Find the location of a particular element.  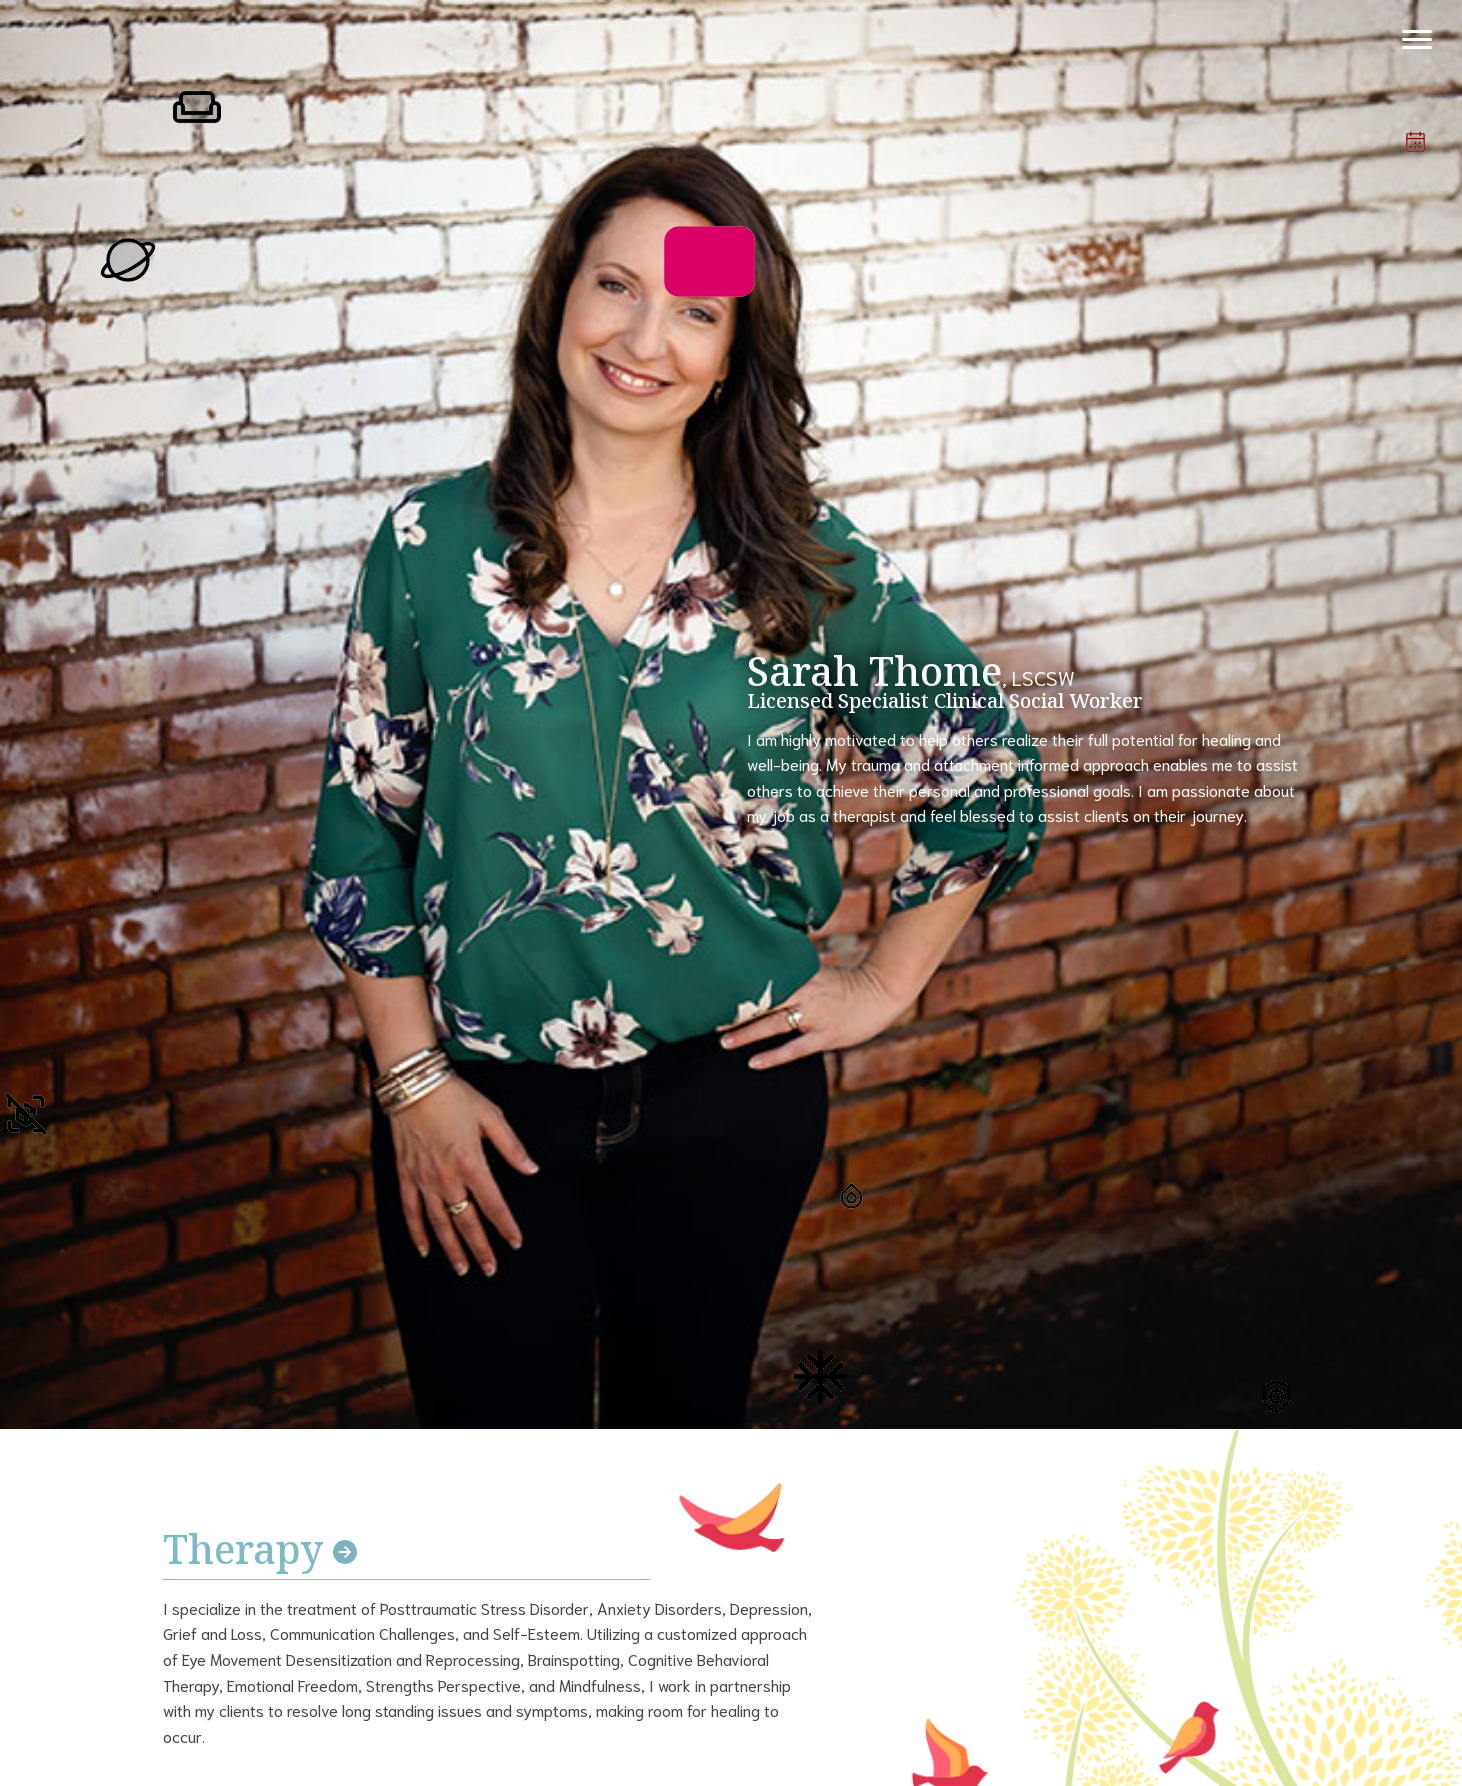

view weekend or leisure activities is located at coordinates (197, 107).